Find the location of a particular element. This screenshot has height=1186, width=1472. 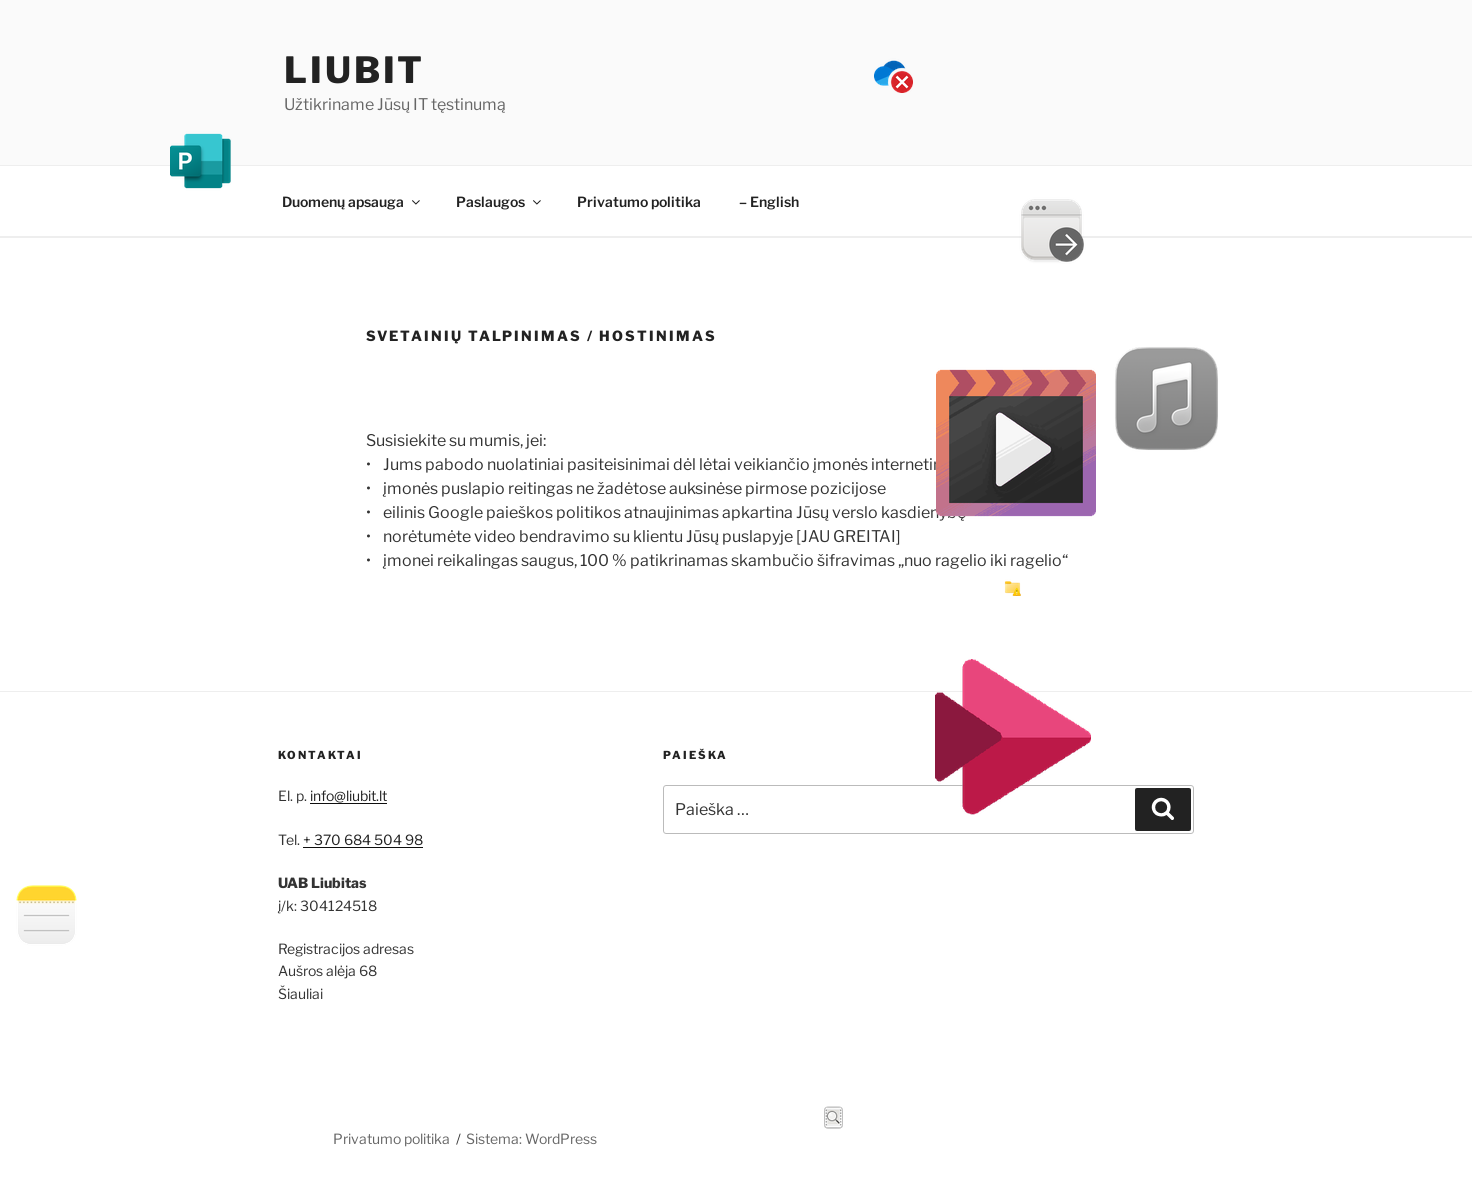

run or execute the current application is located at coordinates (1051, 229).